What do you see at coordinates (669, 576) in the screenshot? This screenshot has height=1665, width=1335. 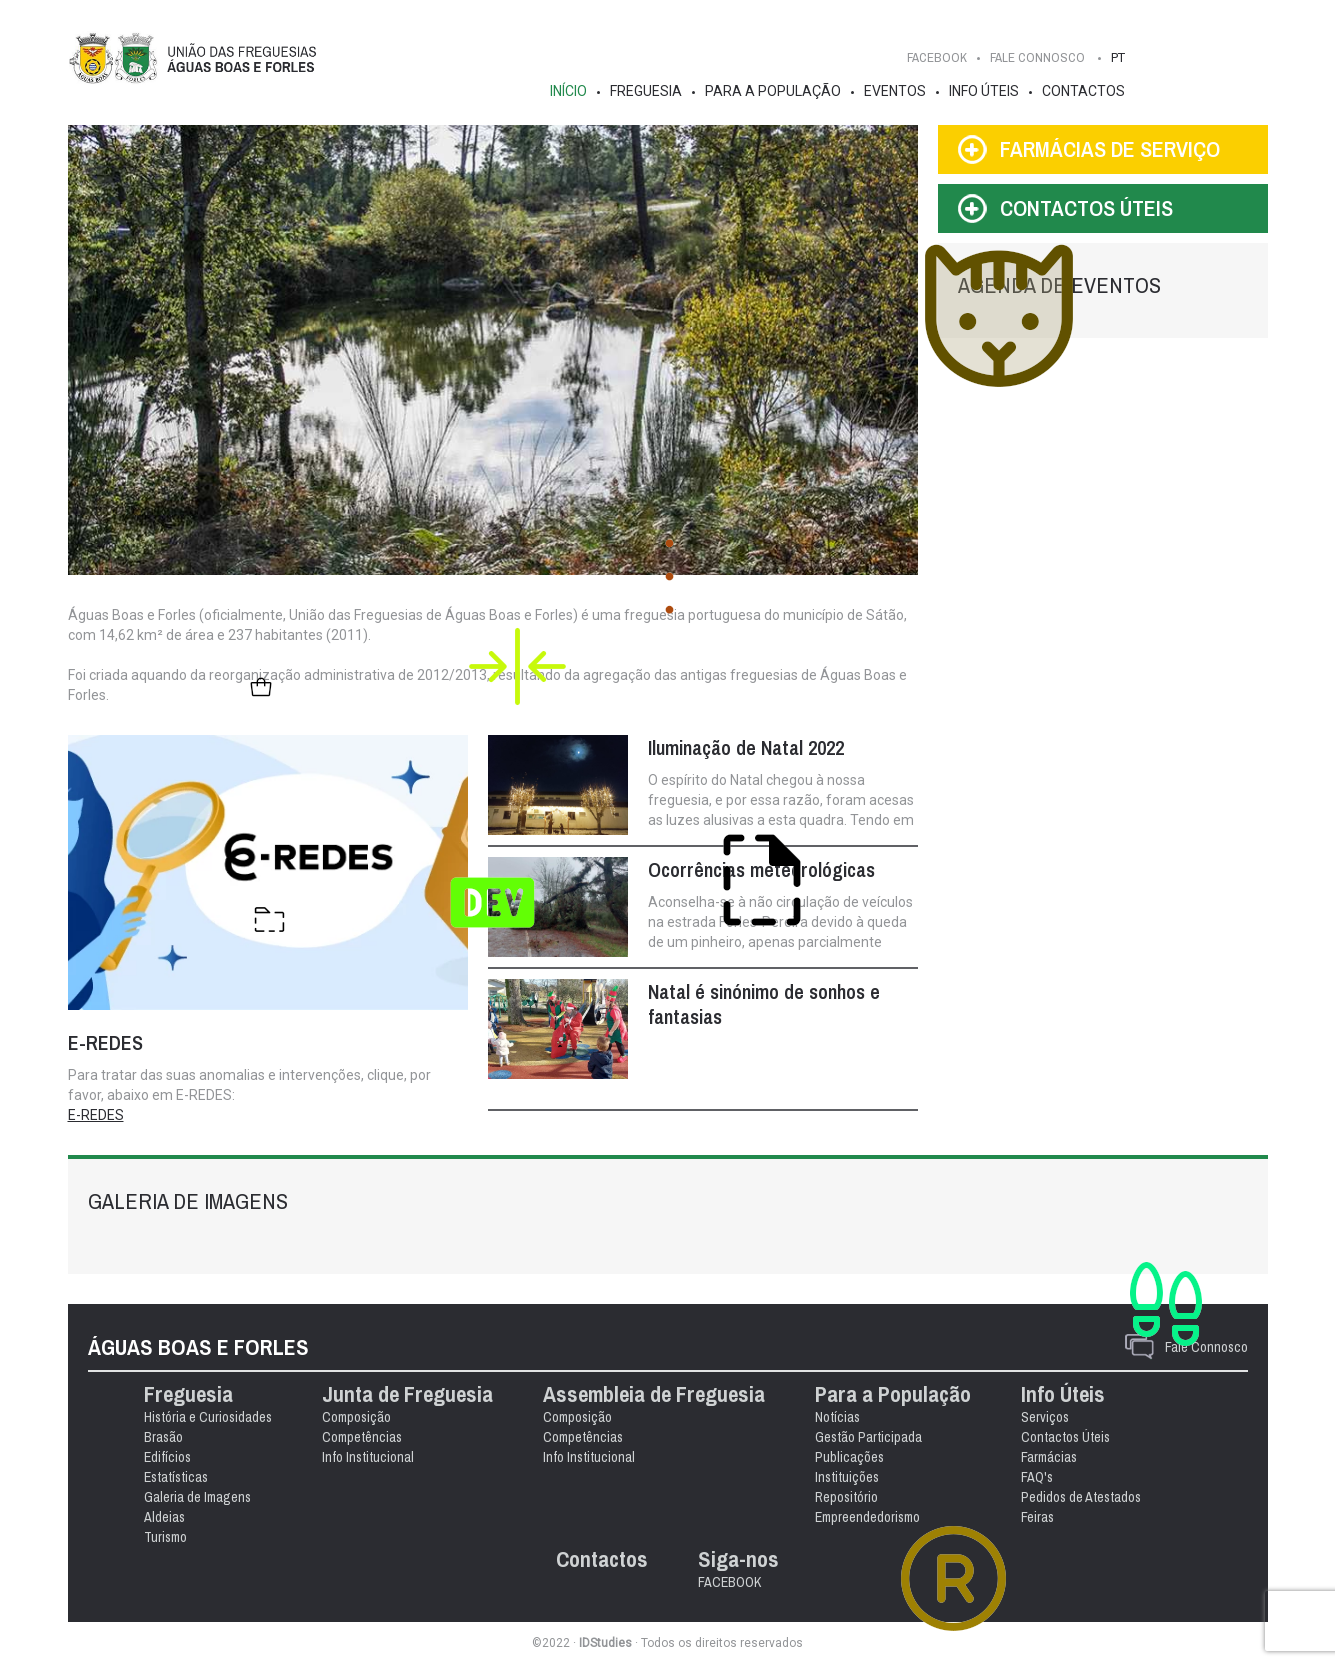 I see `open more options menu` at bounding box center [669, 576].